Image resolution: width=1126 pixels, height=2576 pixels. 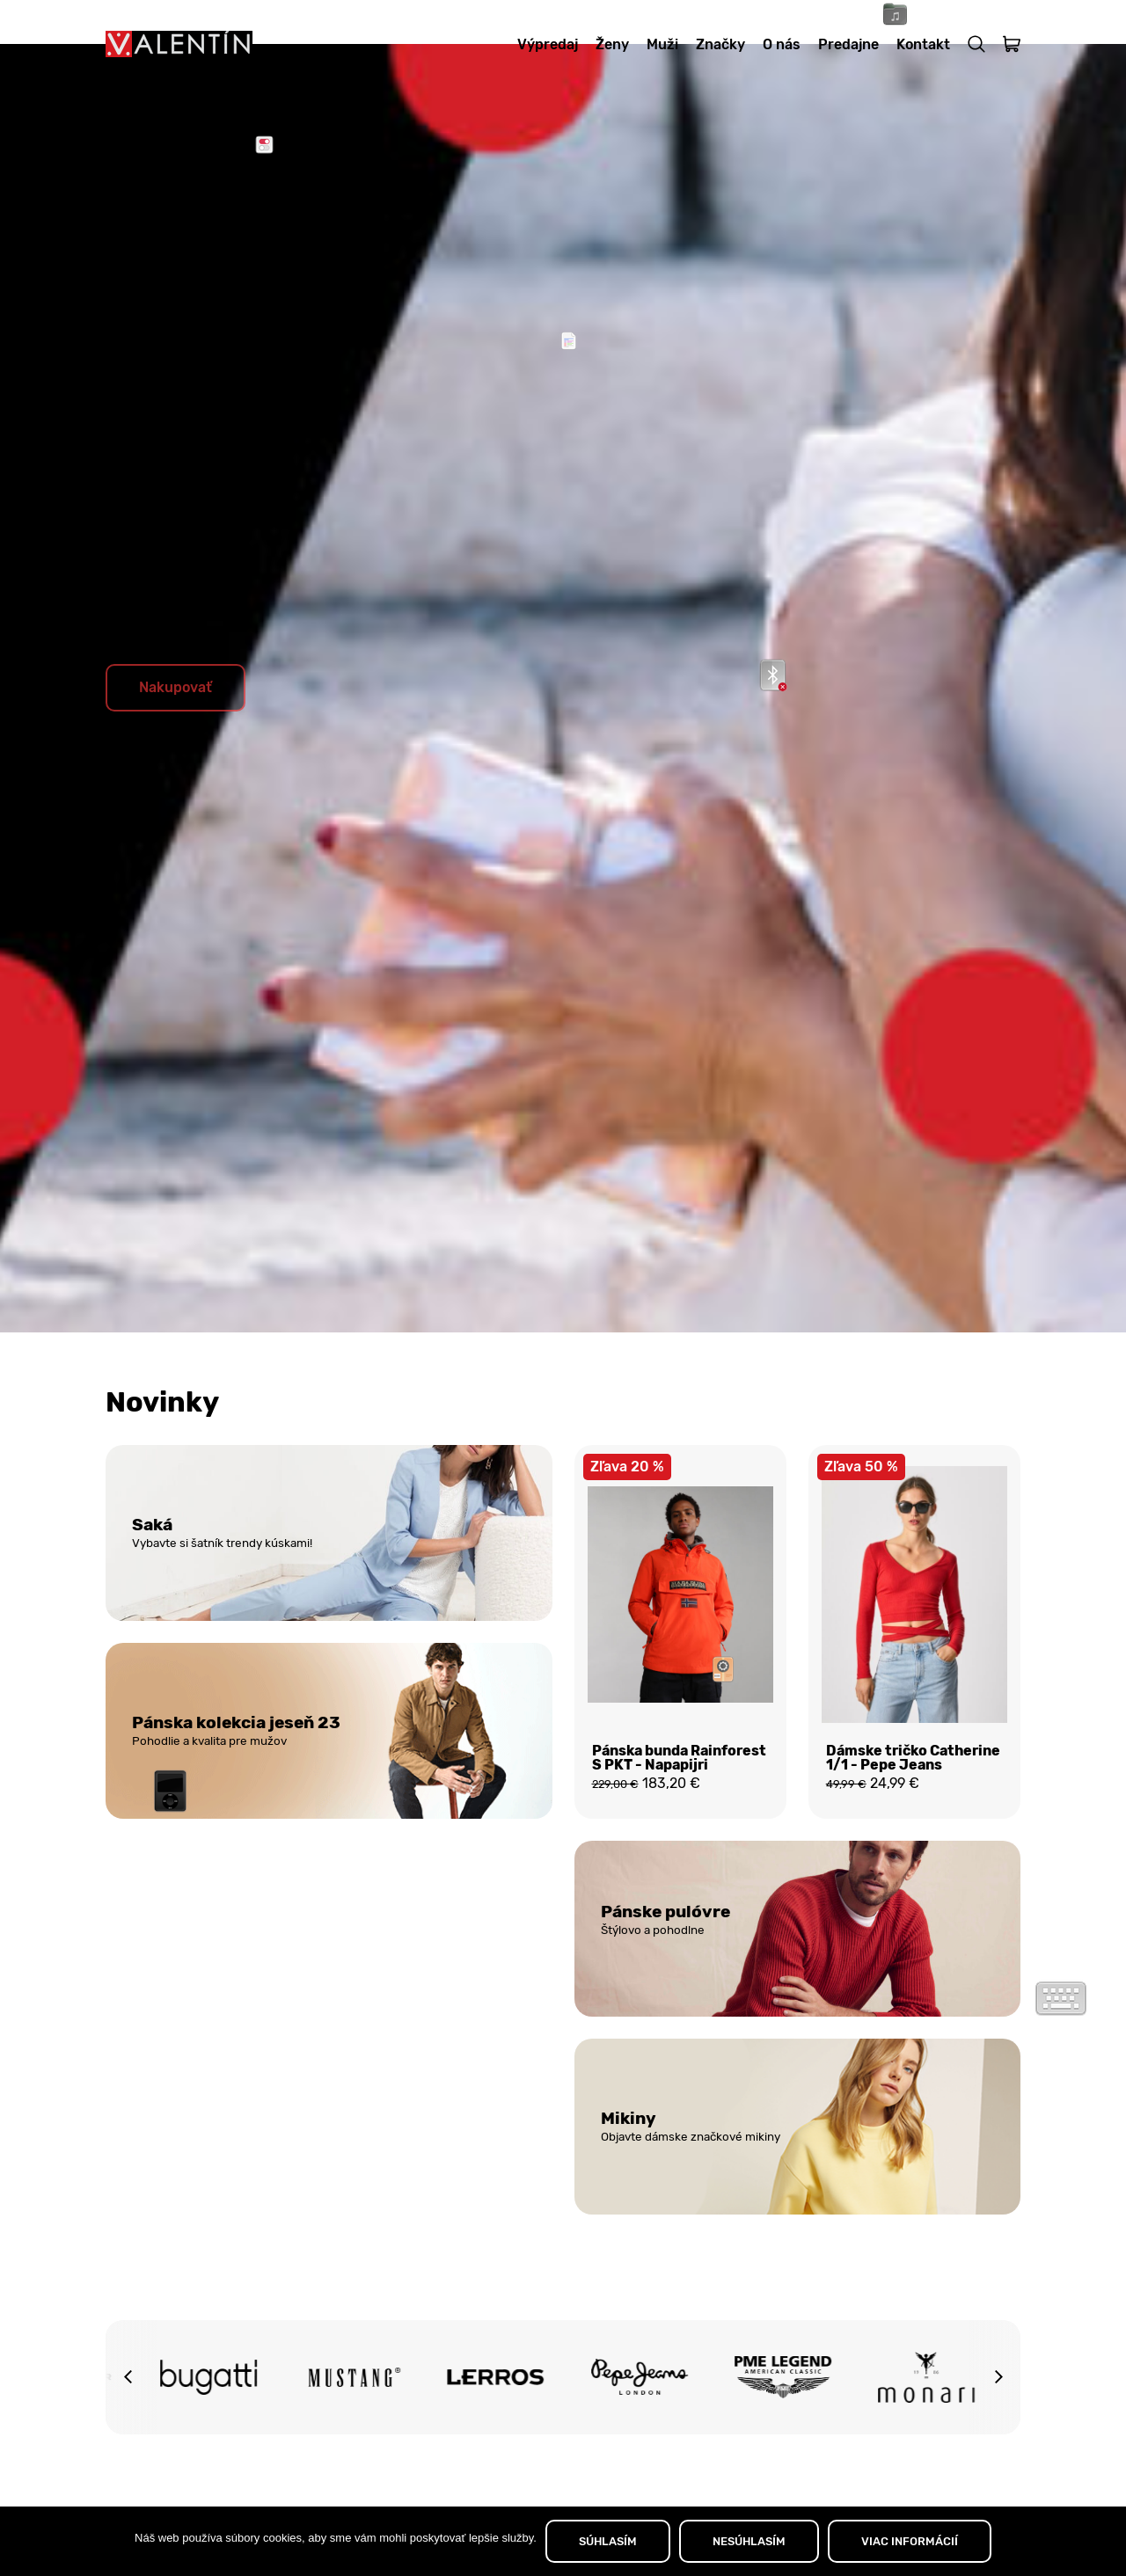 What do you see at coordinates (264, 144) in the screenshot?
I see `open gnome tweaks to customize system settings` at bounding box center [264, 144].